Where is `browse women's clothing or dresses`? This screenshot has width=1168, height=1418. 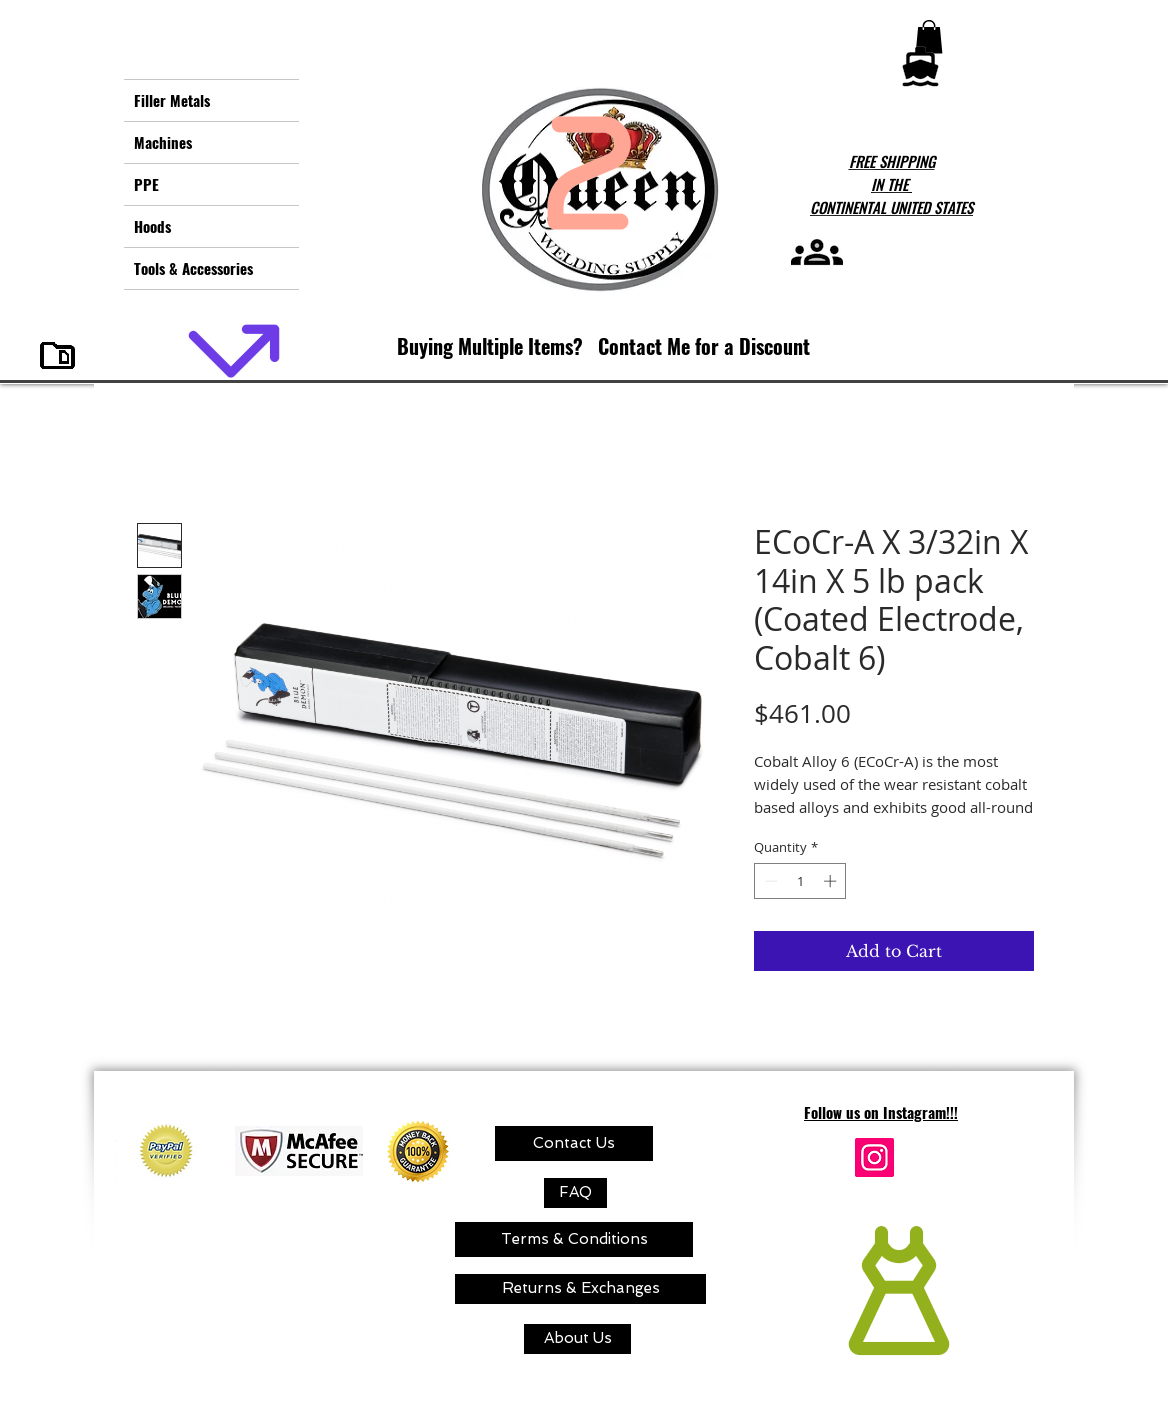 browse women's clothing or dresses is located at coordinates (899, 1296).